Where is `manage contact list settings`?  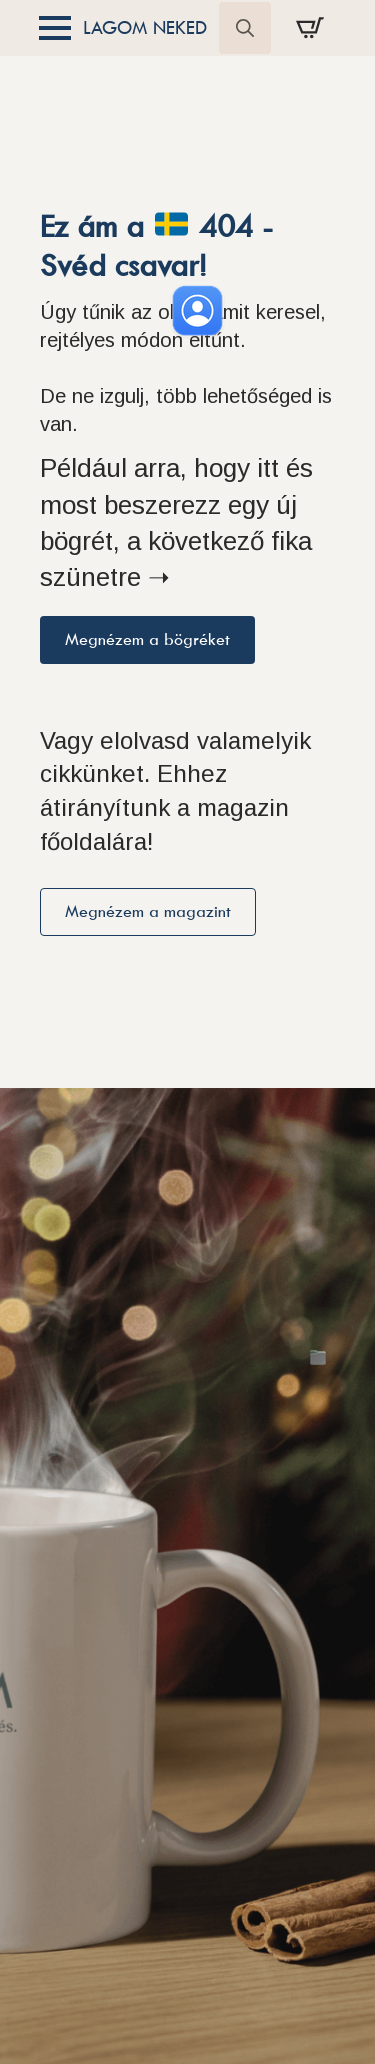 manage contact list settings is located at coordinates (197, 311).